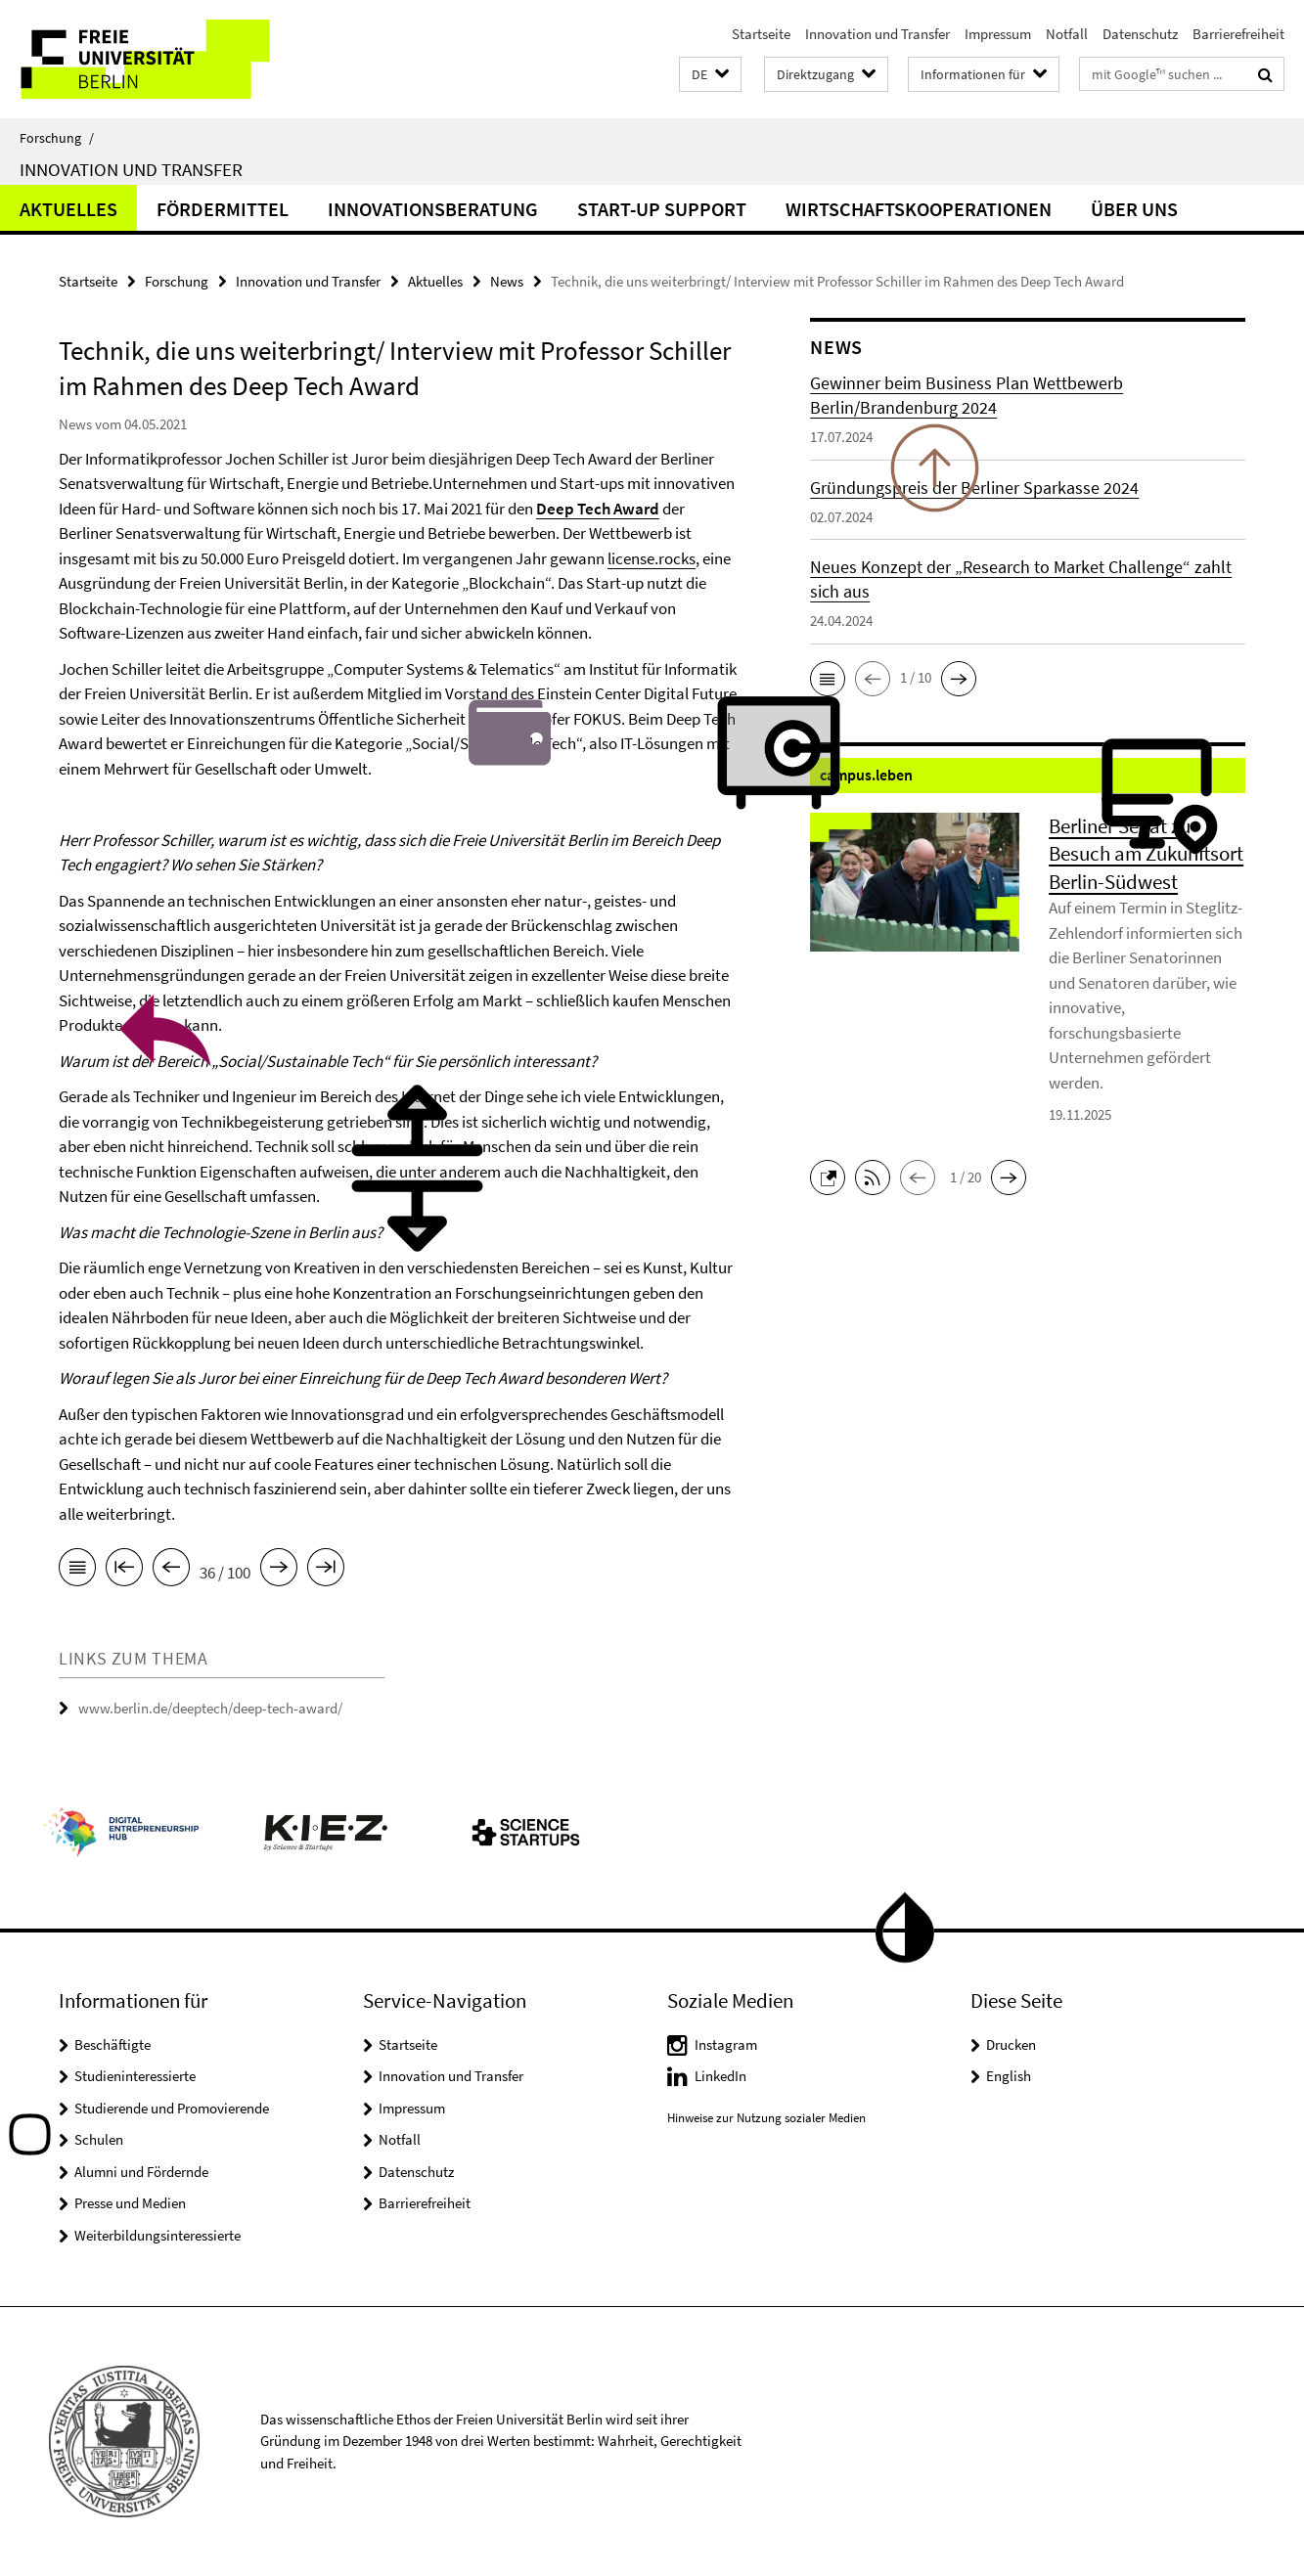 The image size is (1304, 2576). What do you see at coordinates (779, 748) in the screenshot?
I see `access secure storage or vault` at bounding box center [779, 748].